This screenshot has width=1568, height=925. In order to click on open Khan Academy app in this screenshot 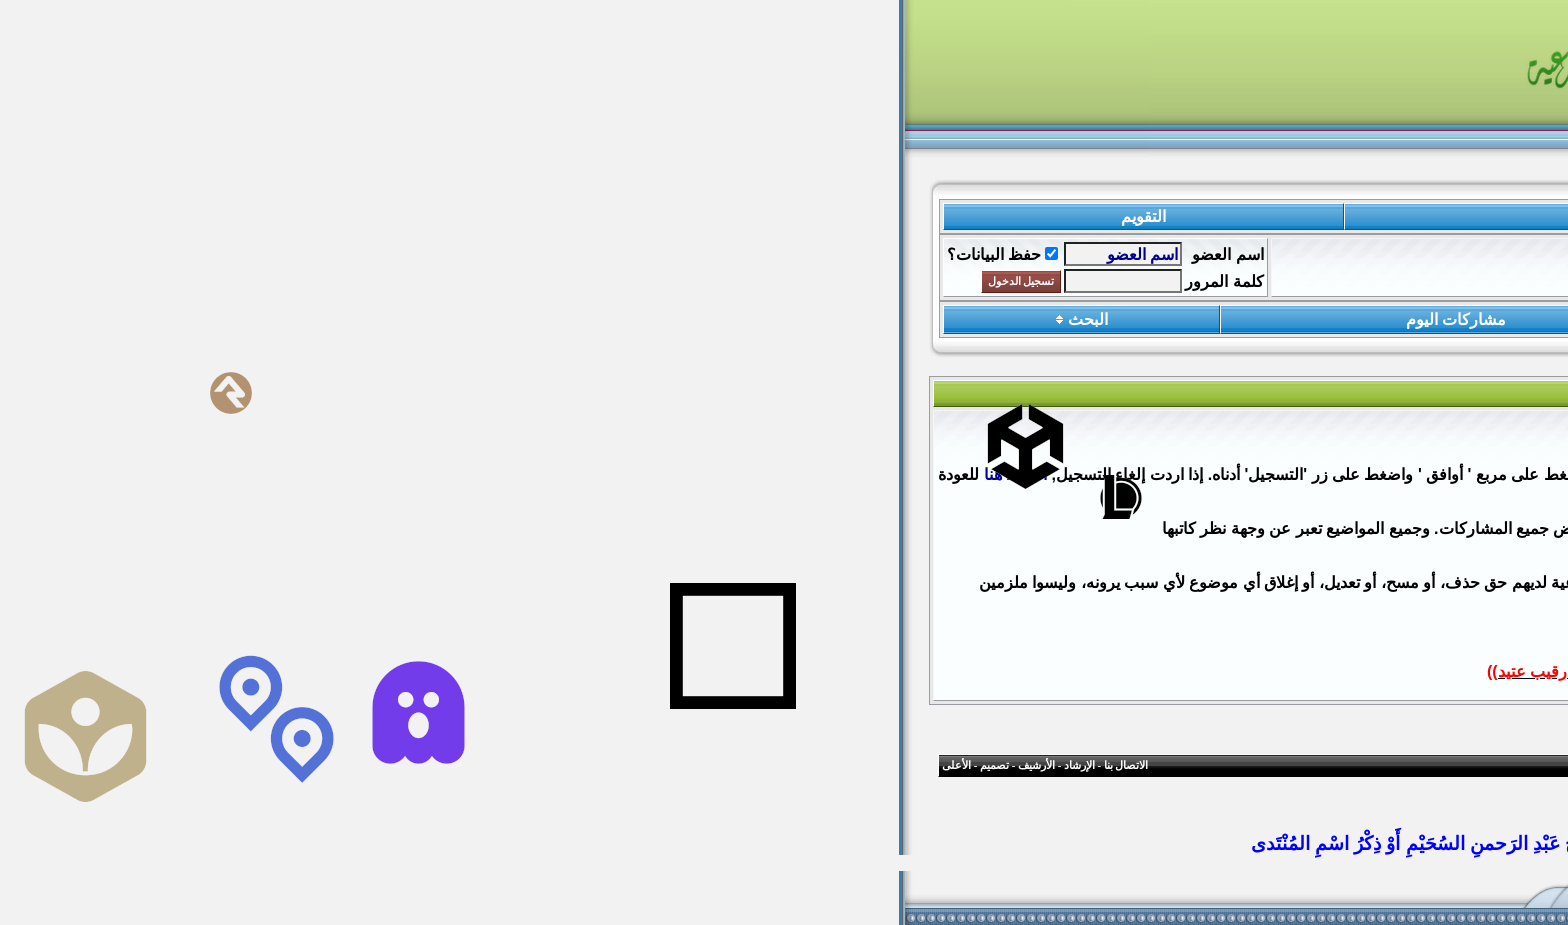, I will do `click(85, 736)`.